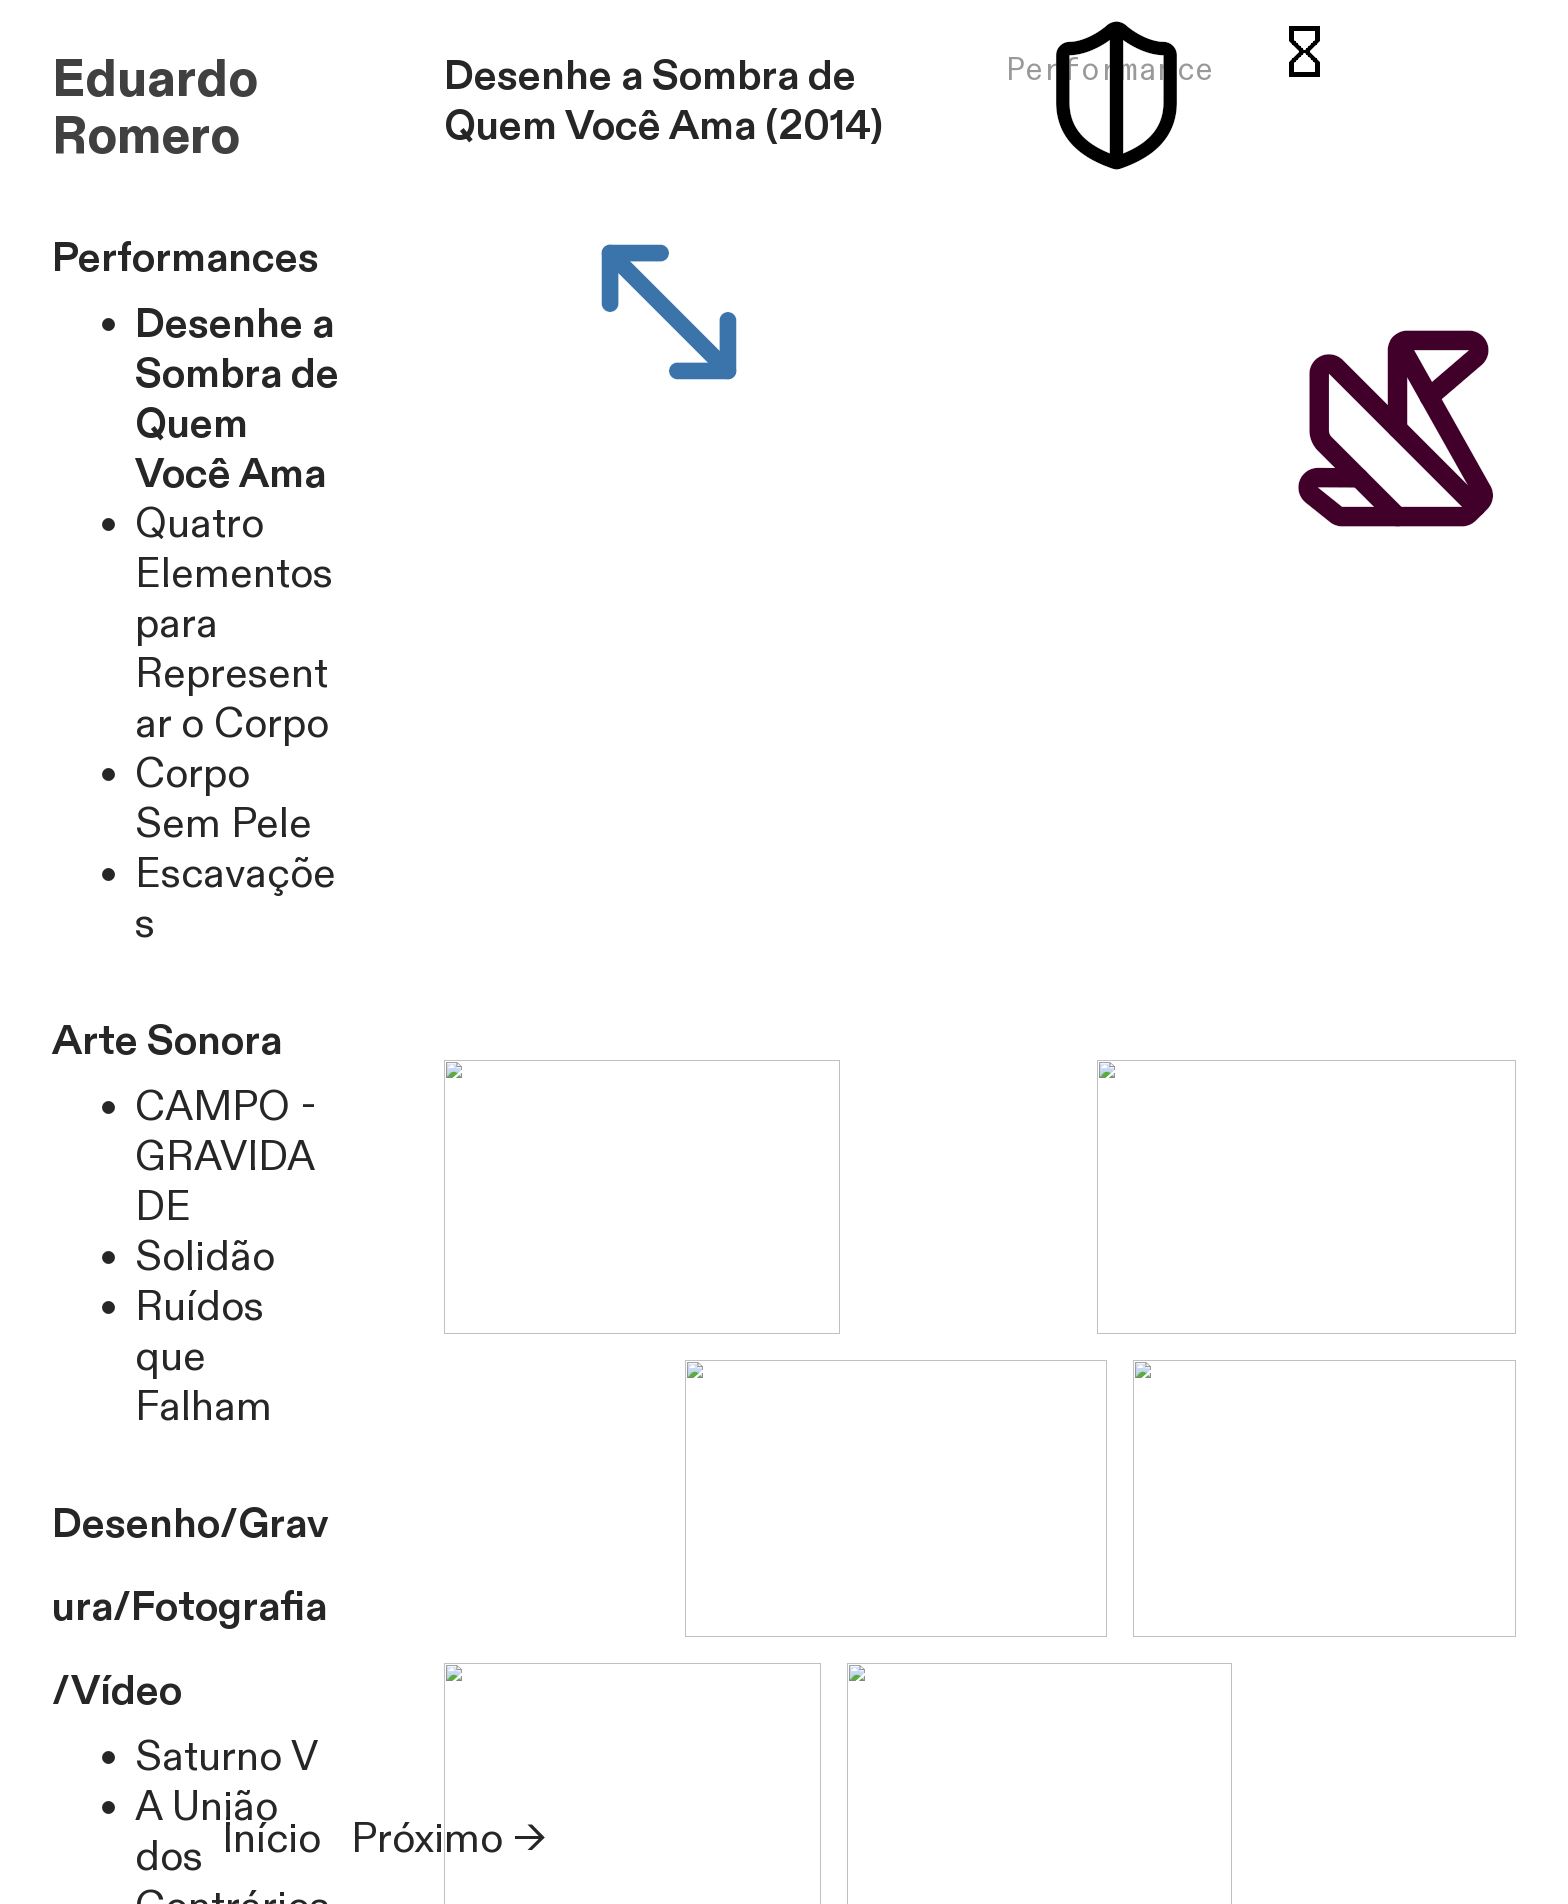 This screenshot has height=1904, width=1568. Describe the element at coordinates (1116, 95) in the screenshot. I see `partial security or protection enabled` at that location.